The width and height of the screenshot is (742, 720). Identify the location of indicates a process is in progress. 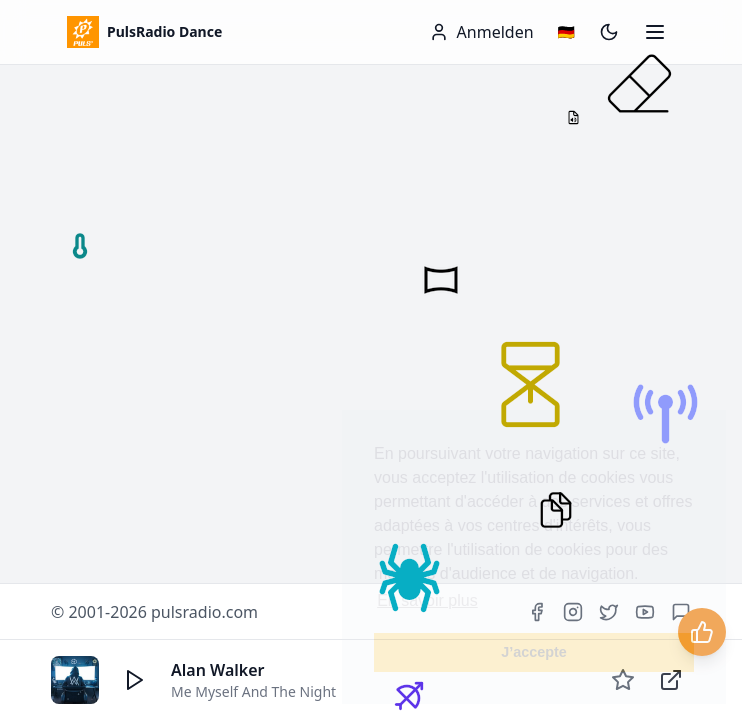
(530, 384).